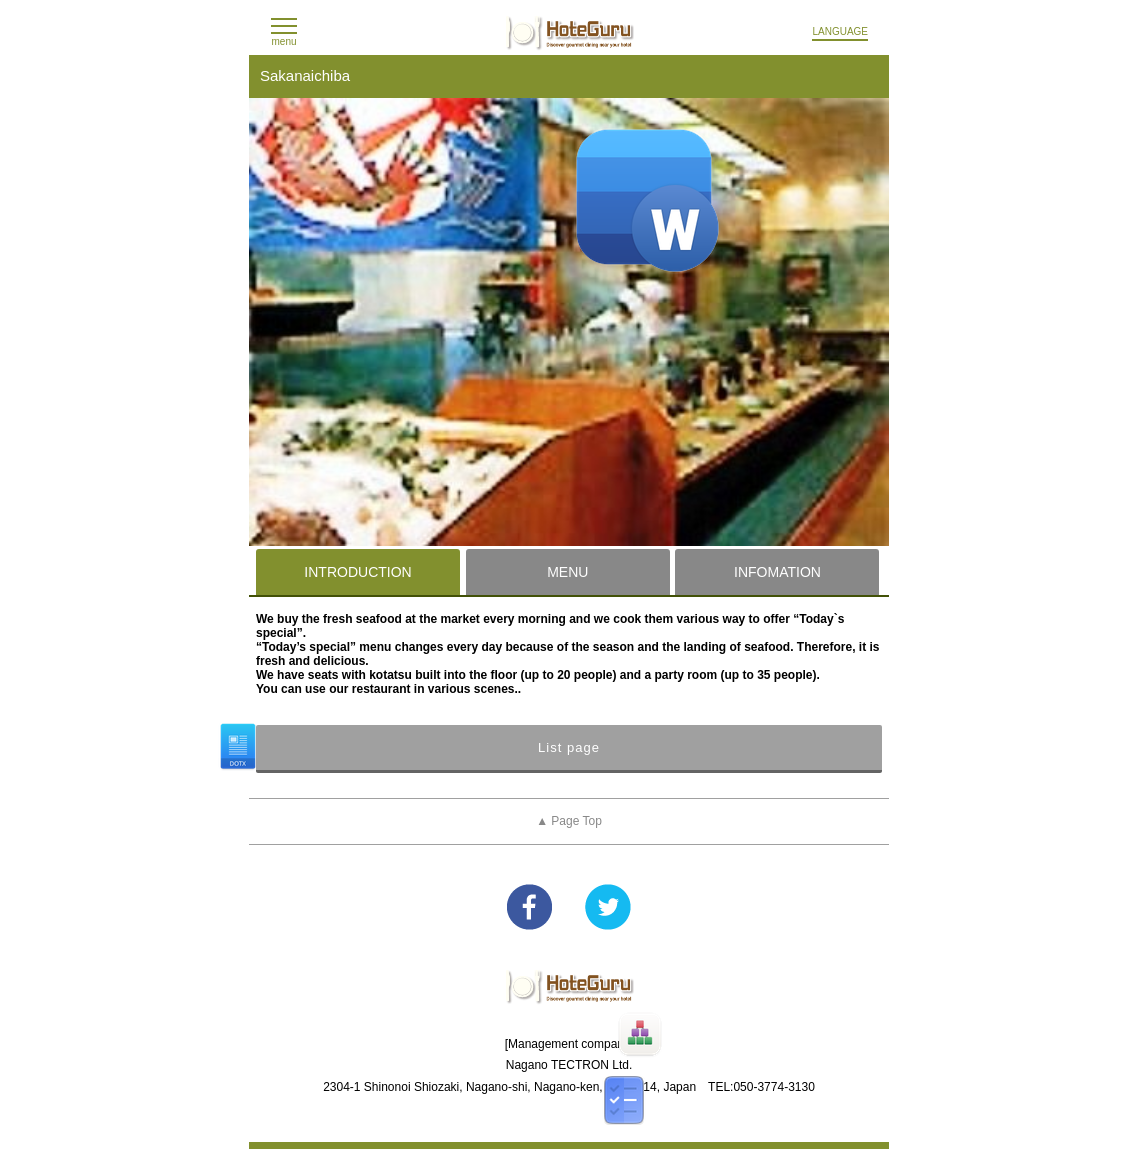  I want to click on a microsoft word template file (.dotx), so click(238, 747).